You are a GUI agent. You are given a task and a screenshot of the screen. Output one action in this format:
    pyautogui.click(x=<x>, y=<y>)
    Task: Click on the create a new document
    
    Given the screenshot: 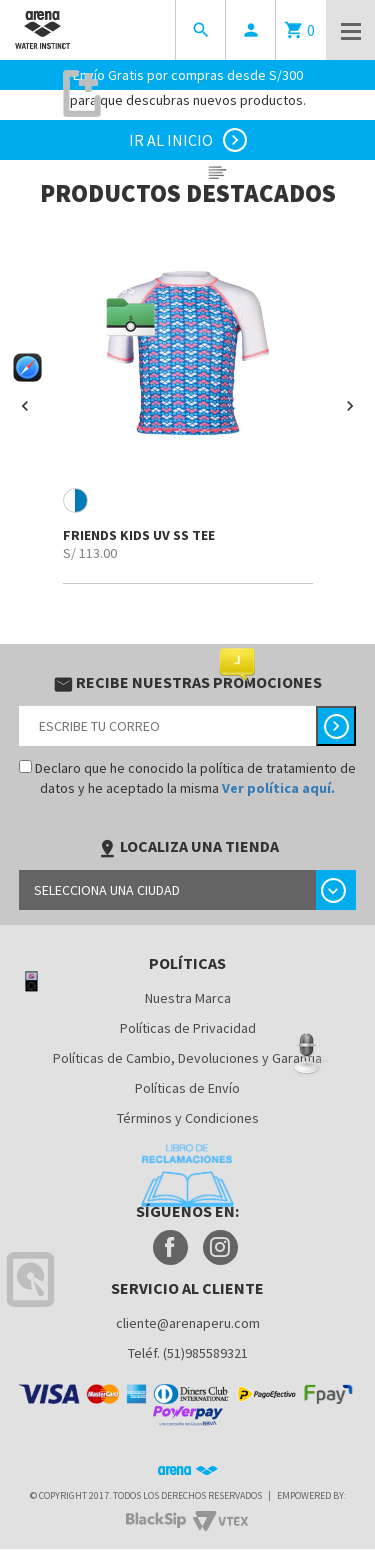 What is the action you would take?
    pyautogui.click(x=82, y=92)
    